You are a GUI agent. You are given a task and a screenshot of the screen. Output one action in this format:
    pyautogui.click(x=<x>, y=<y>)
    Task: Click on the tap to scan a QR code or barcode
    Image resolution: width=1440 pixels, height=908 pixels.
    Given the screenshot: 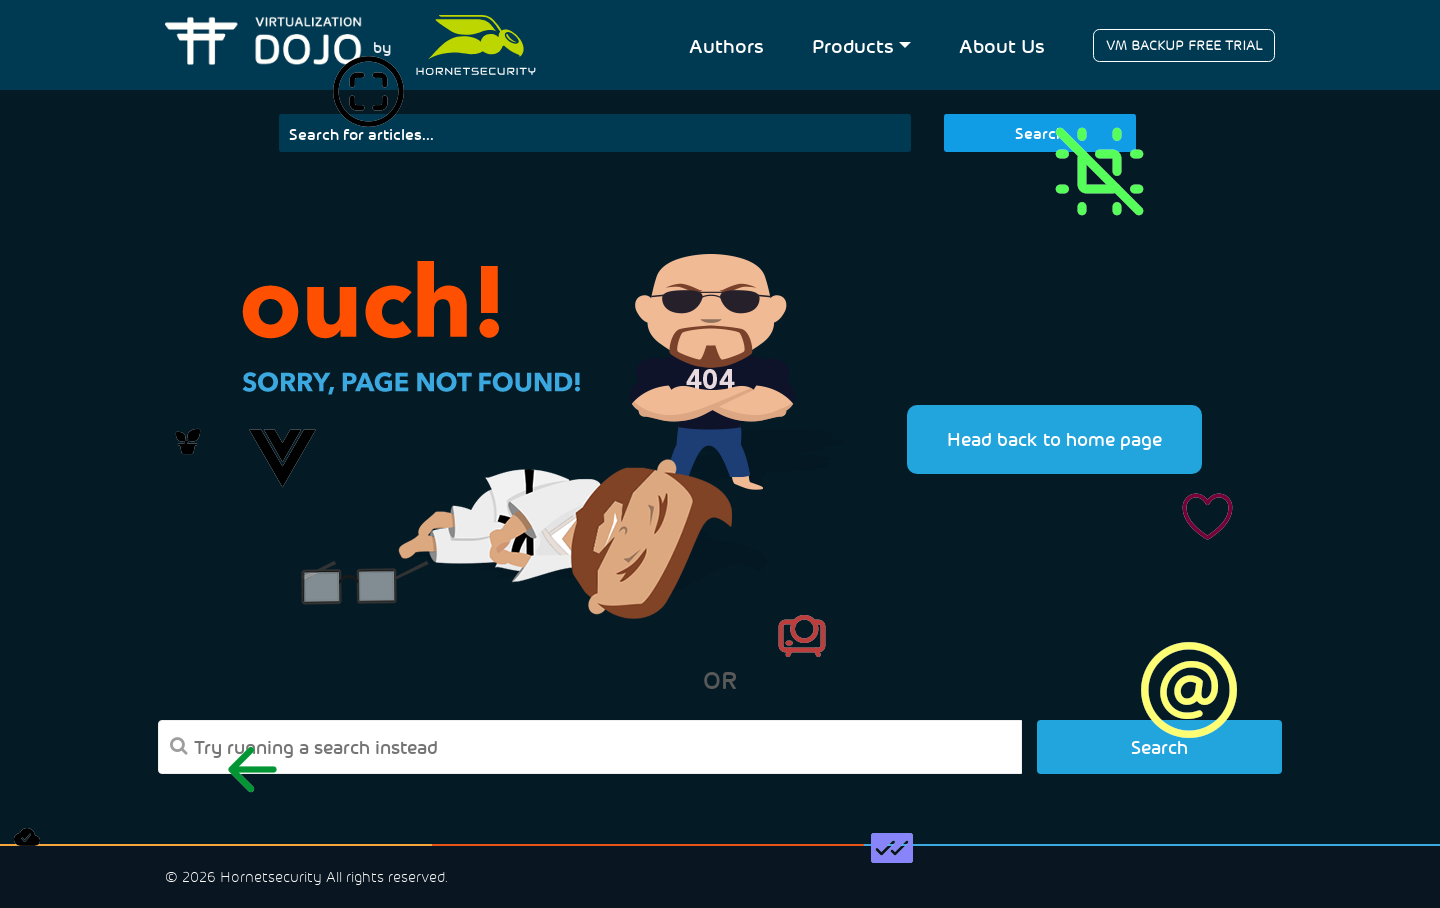 What is the action you would take?
    pyautogui.click(x=368, y=91)
    